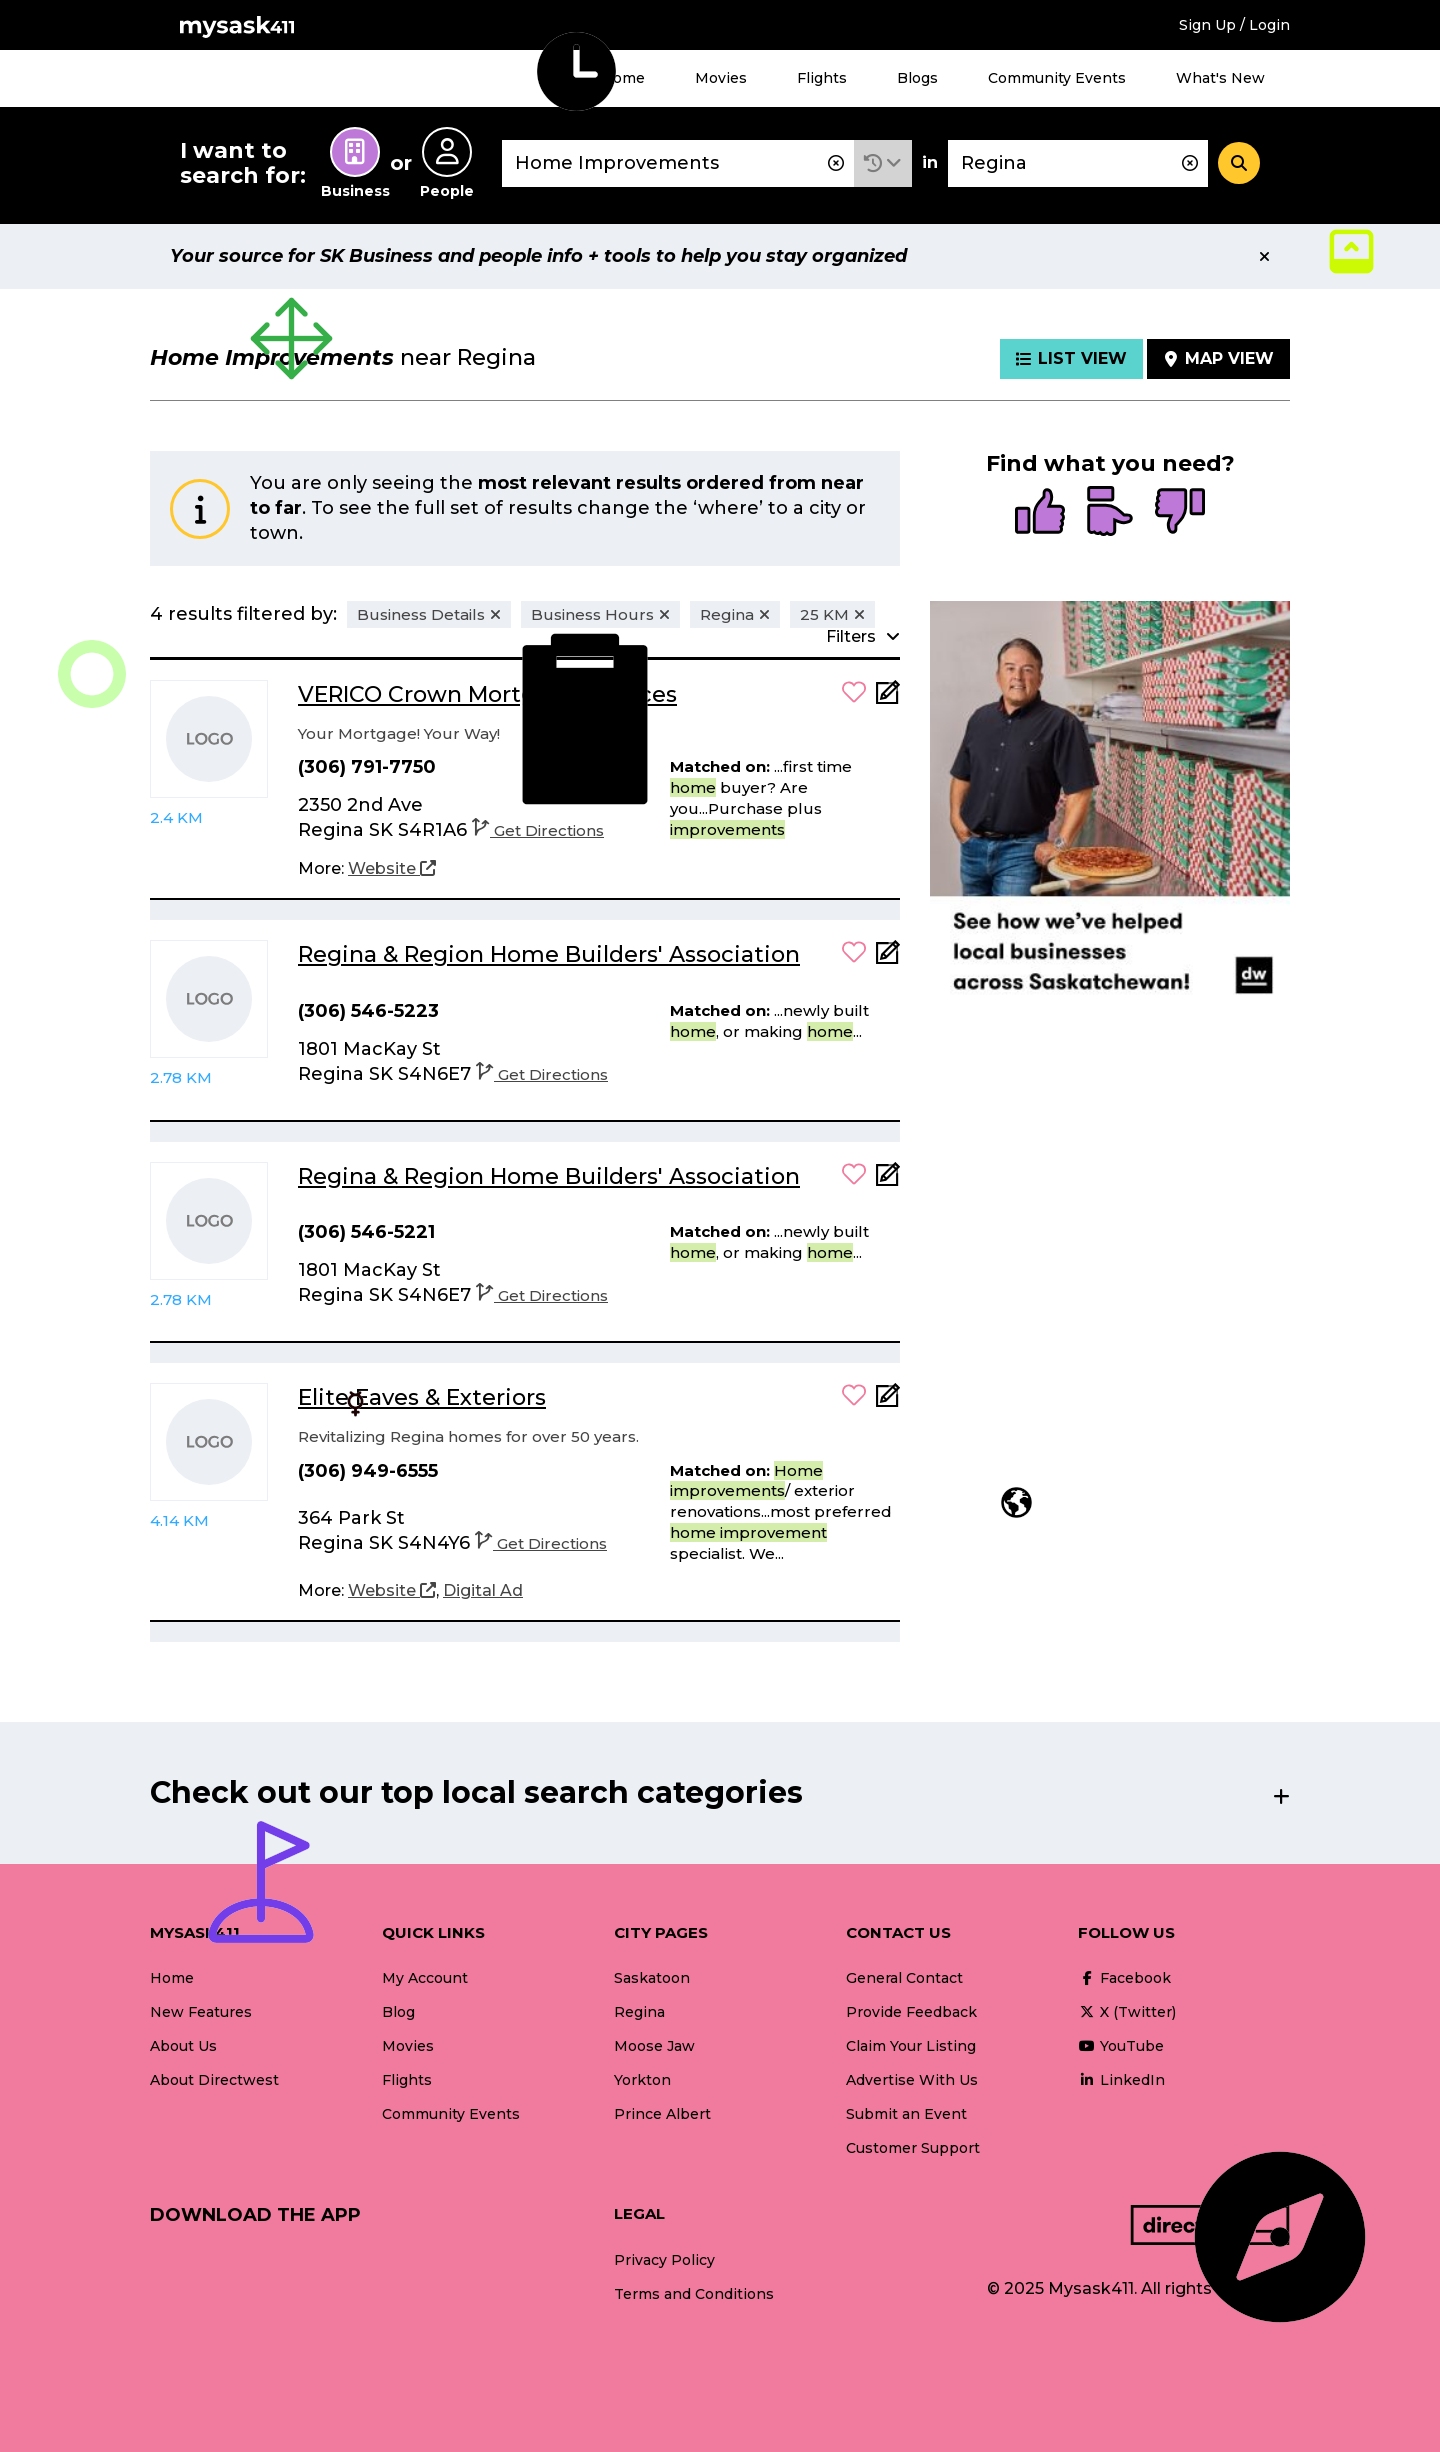 The image size is (1440, 2452). Describe the element at coordinates (261, 1882) in the screenshot. I see `view golf course locations or tee times` at that location.